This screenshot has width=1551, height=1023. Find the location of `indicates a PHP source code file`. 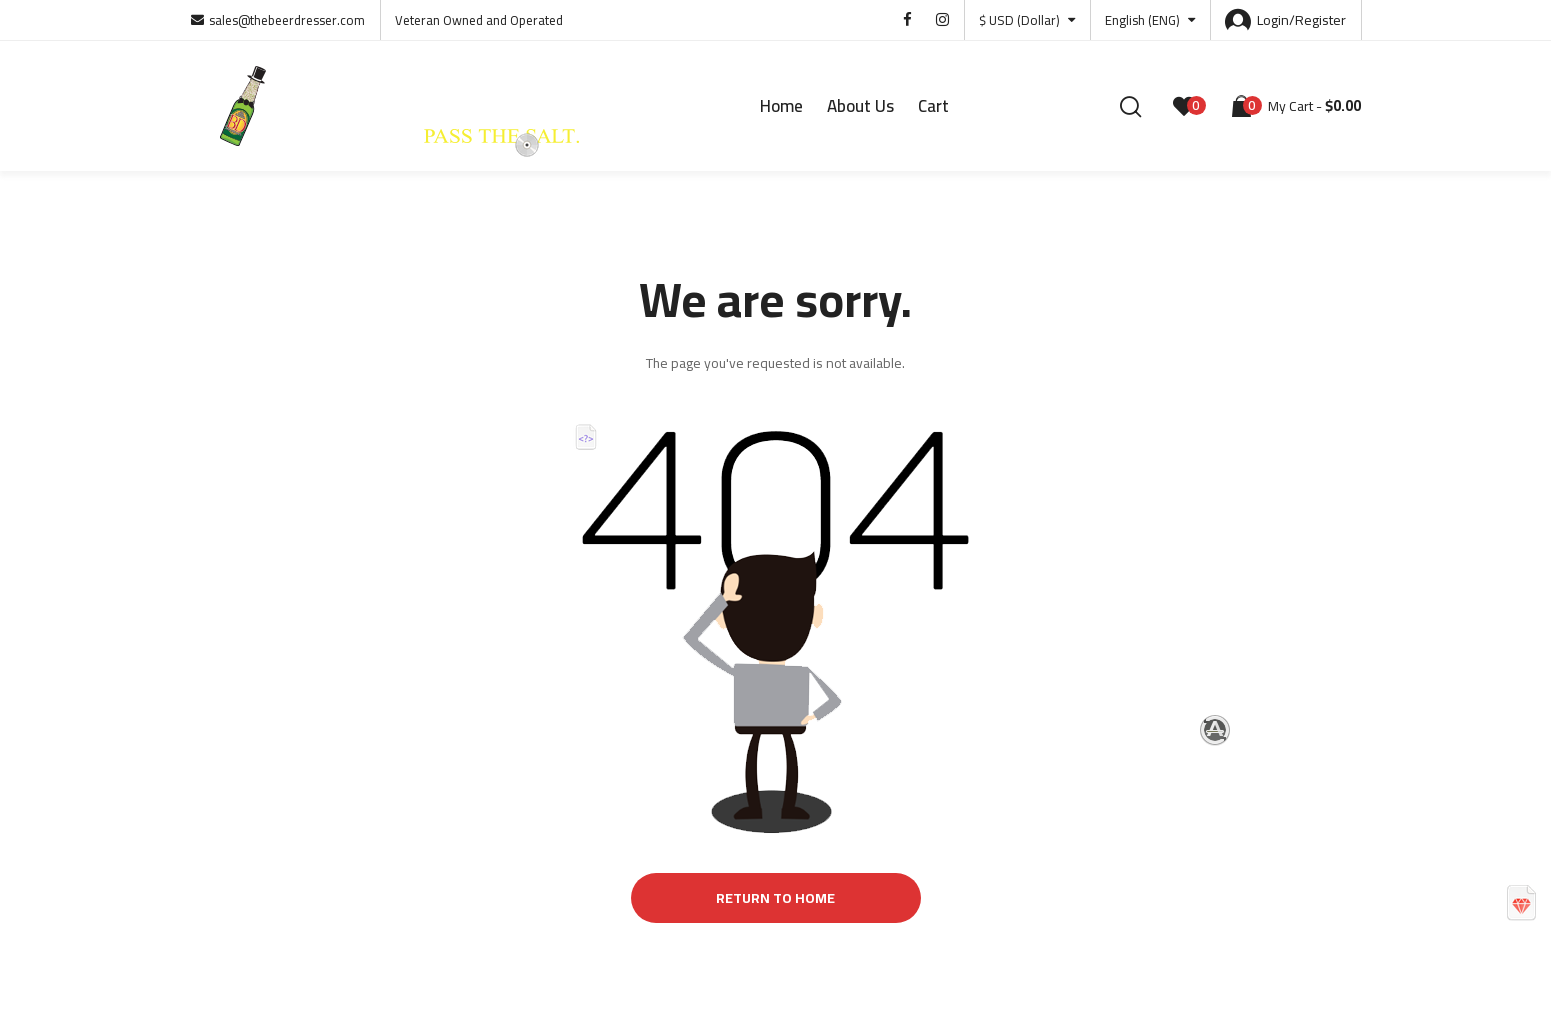

indicates a PHP source code file is located at coordinates (586, 437).